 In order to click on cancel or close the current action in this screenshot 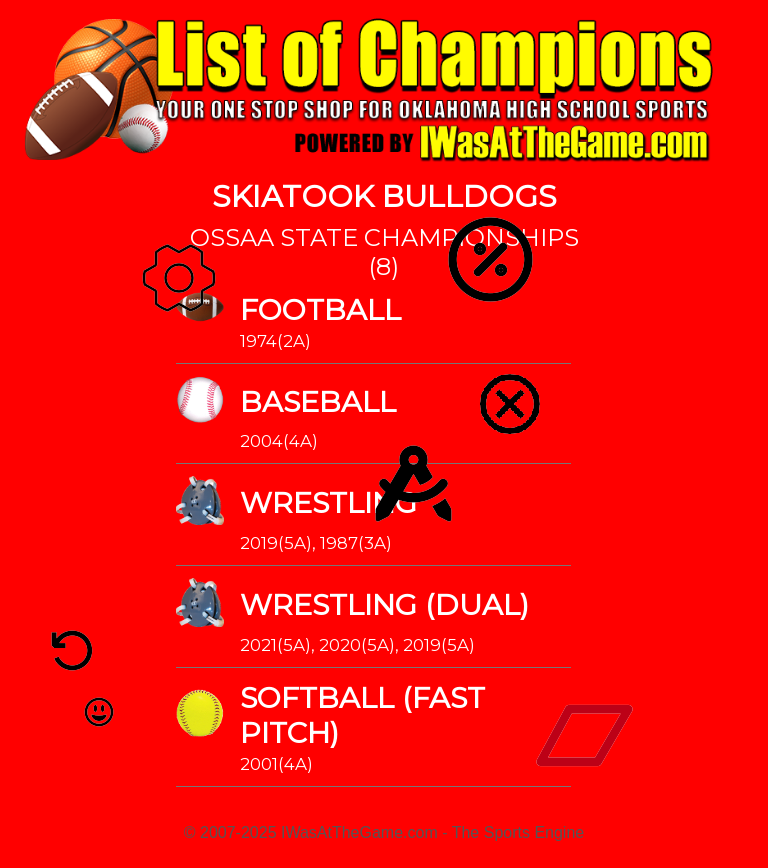, I will do `click(510, 404)`.